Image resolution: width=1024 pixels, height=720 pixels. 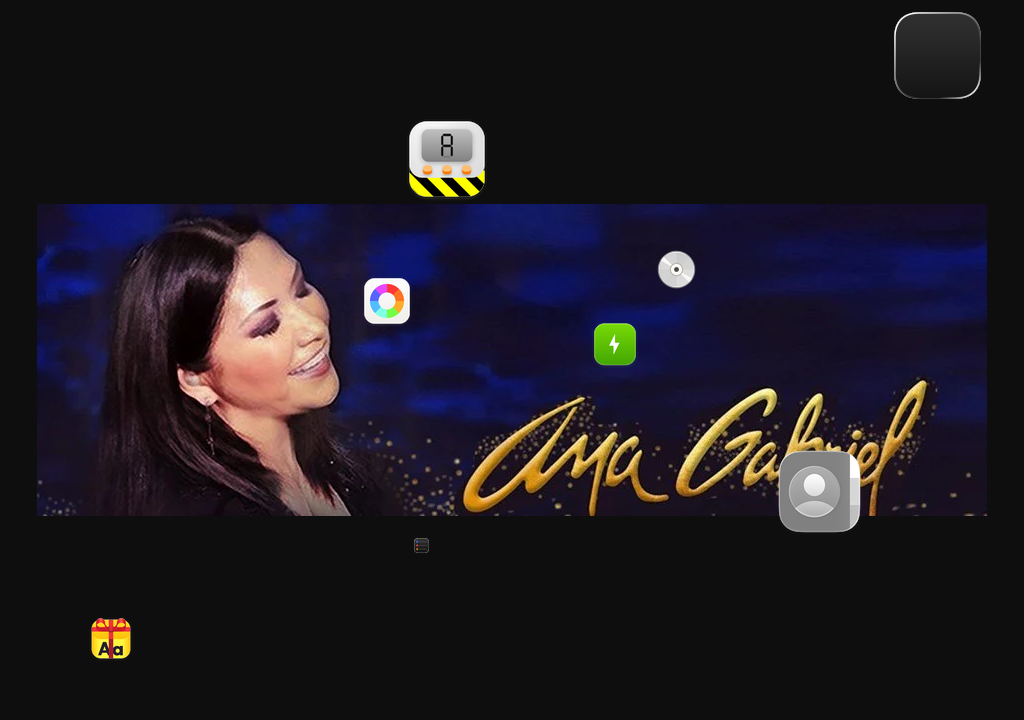 What do you see at coordinates (676, 269) in the screenshot?
I see `indicates a CD-R or recordable disc drive` at bounding box center [676, 269].